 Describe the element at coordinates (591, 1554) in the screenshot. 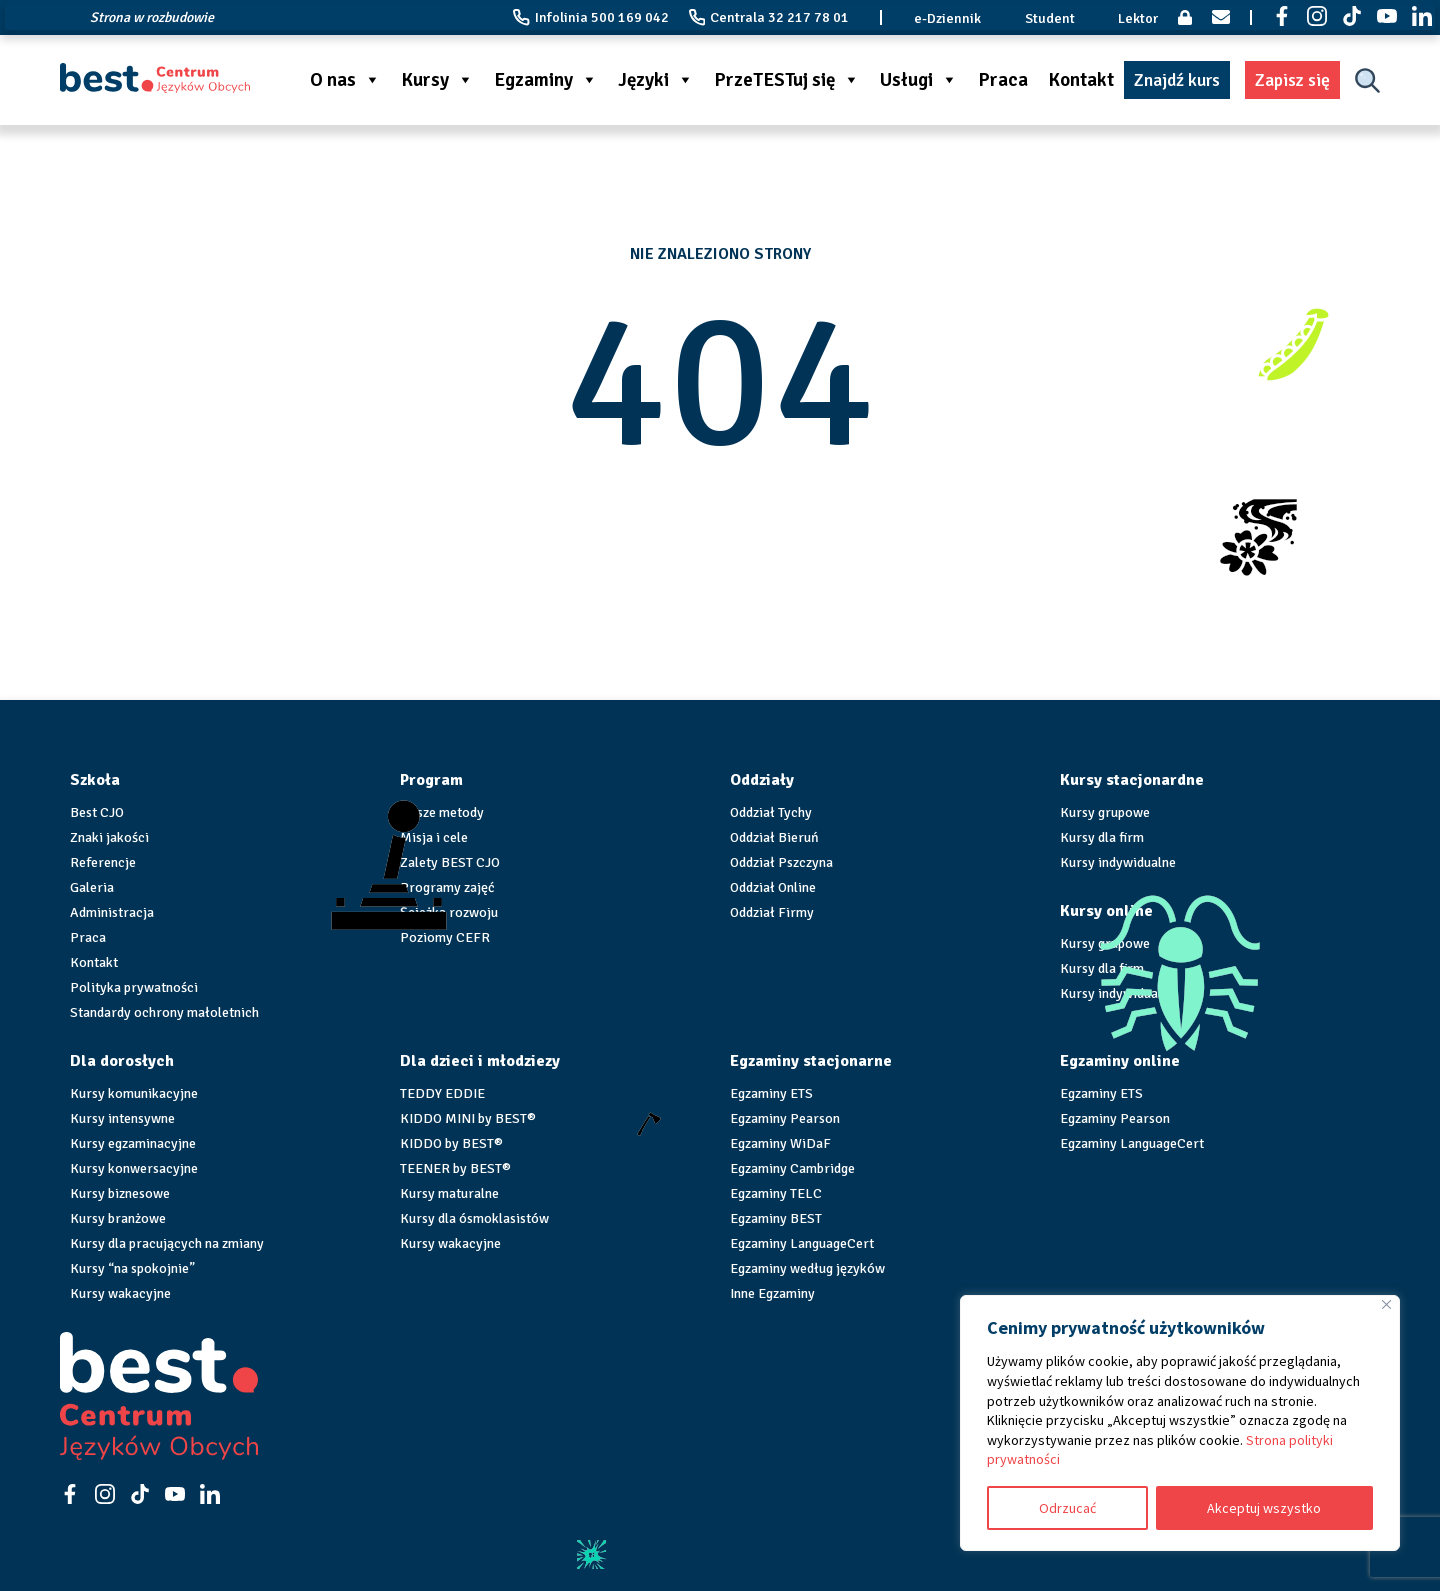

I see `trigger an explosion or blast effect` at that location.